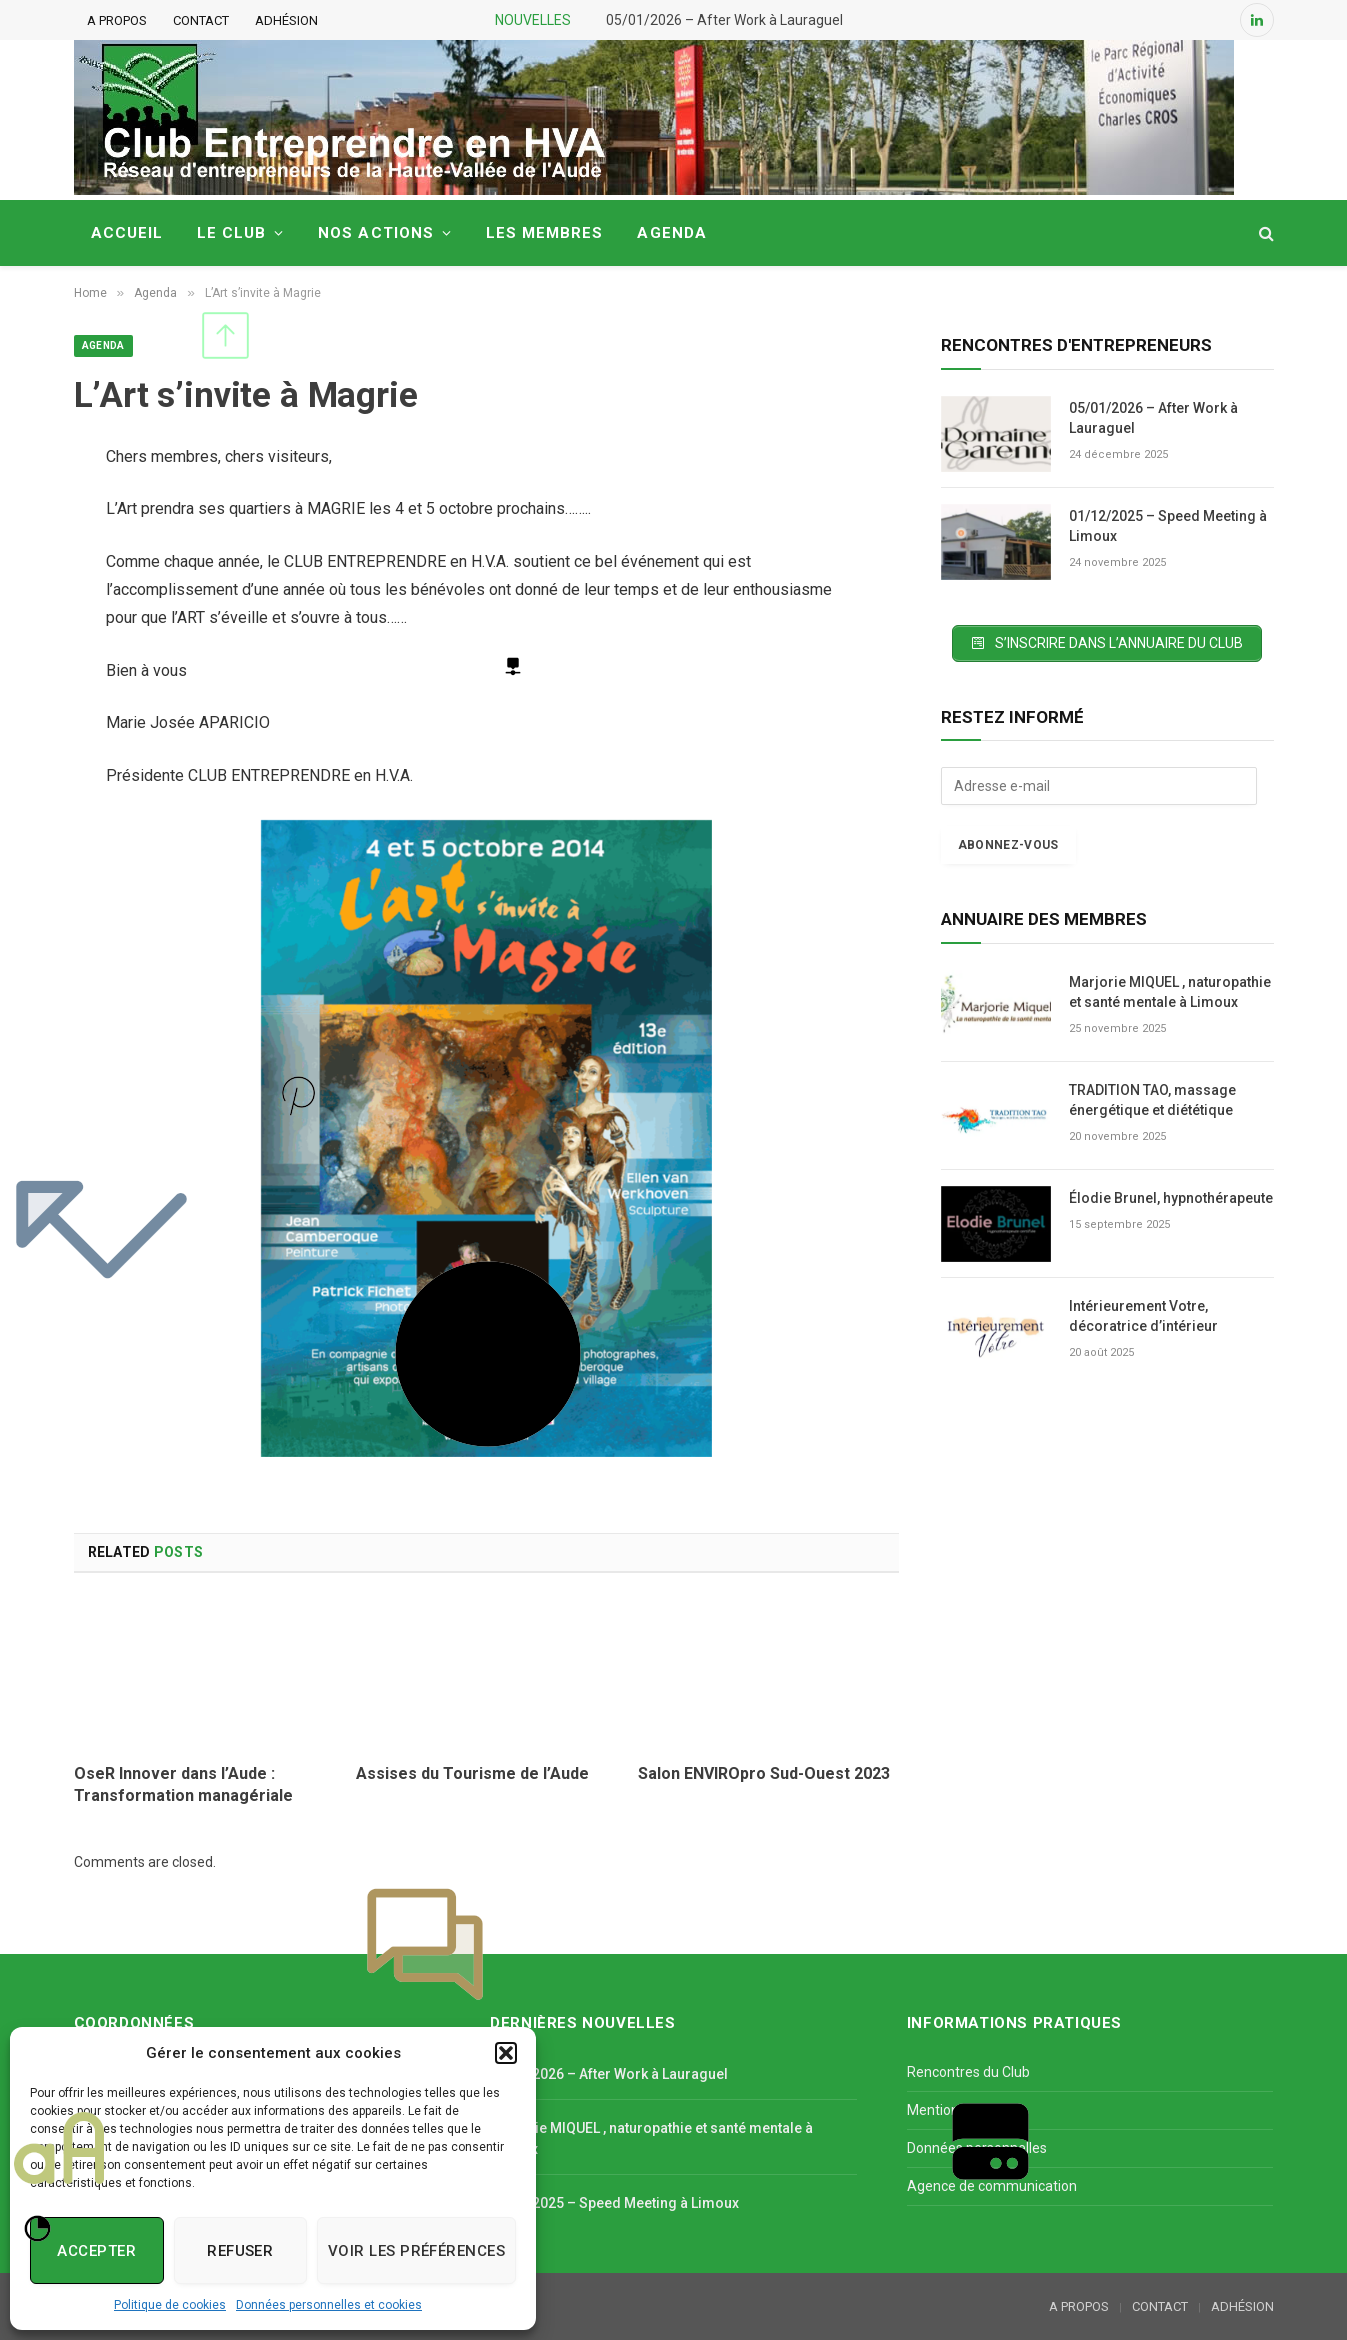  Describe the element at coordinates (990, 2141) in the screenshot. I see `access local storage or drive settings` at that location.